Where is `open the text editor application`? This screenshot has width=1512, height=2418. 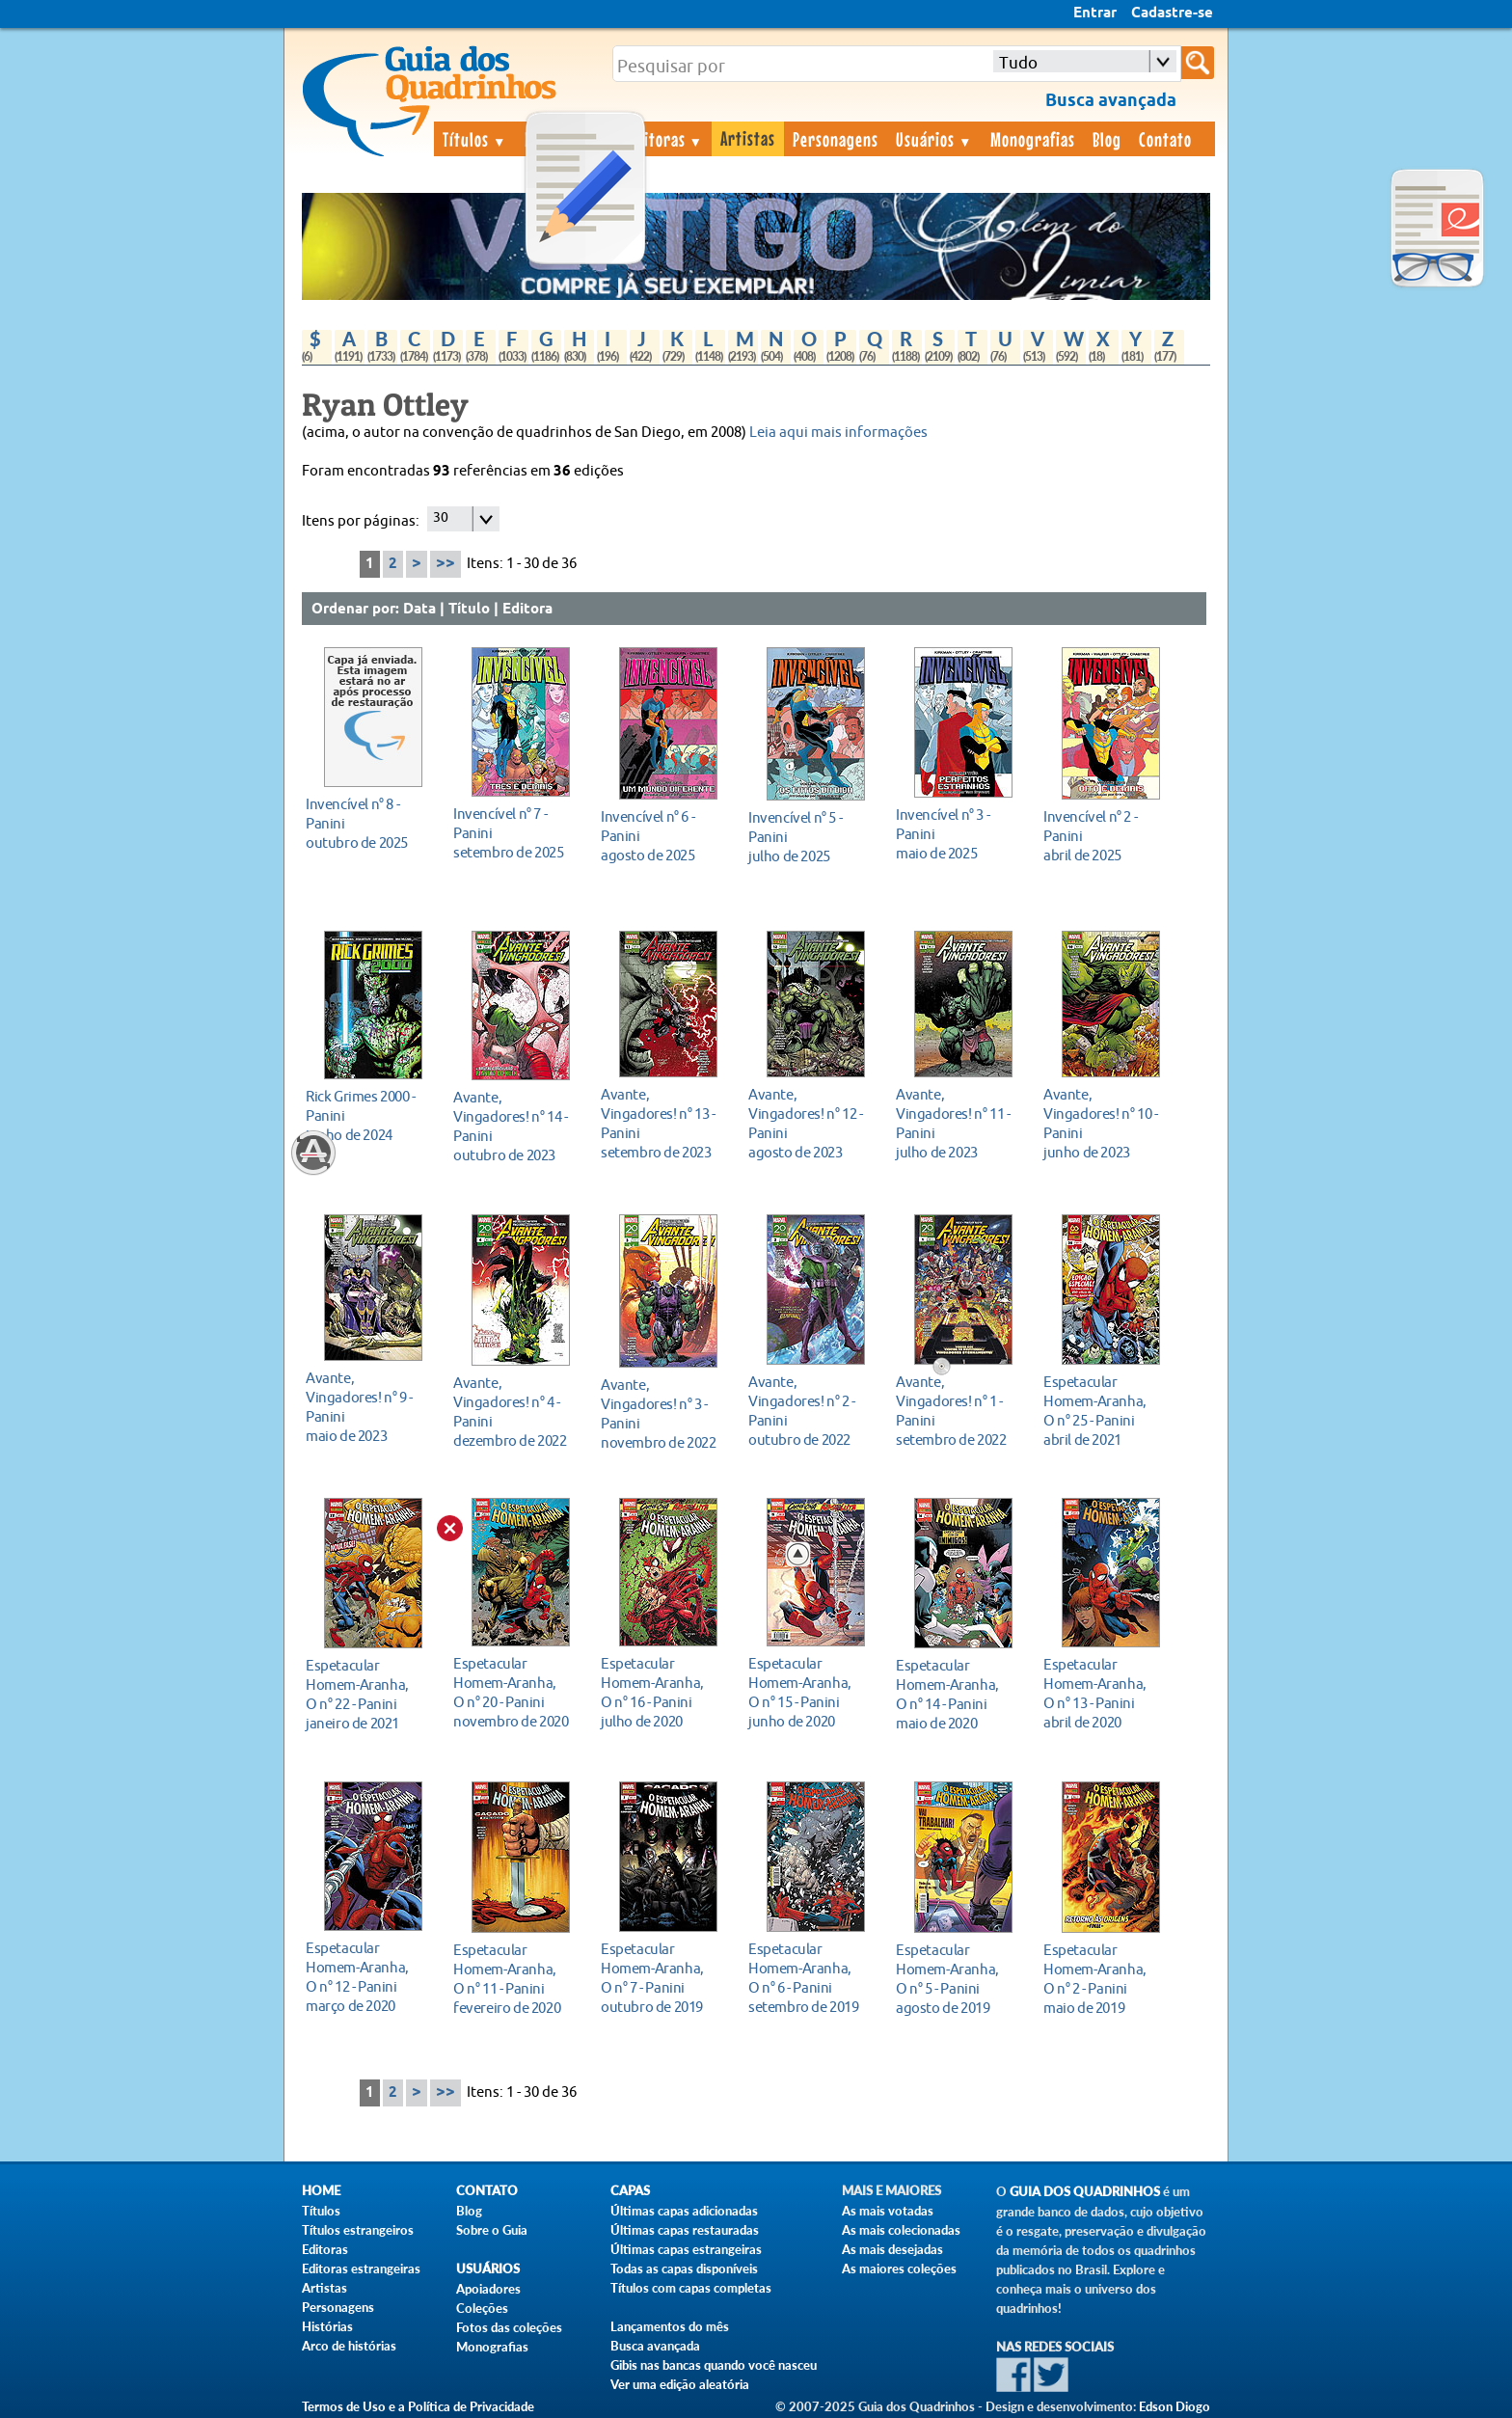
open the text editor application is located at coordinates (585, 188).